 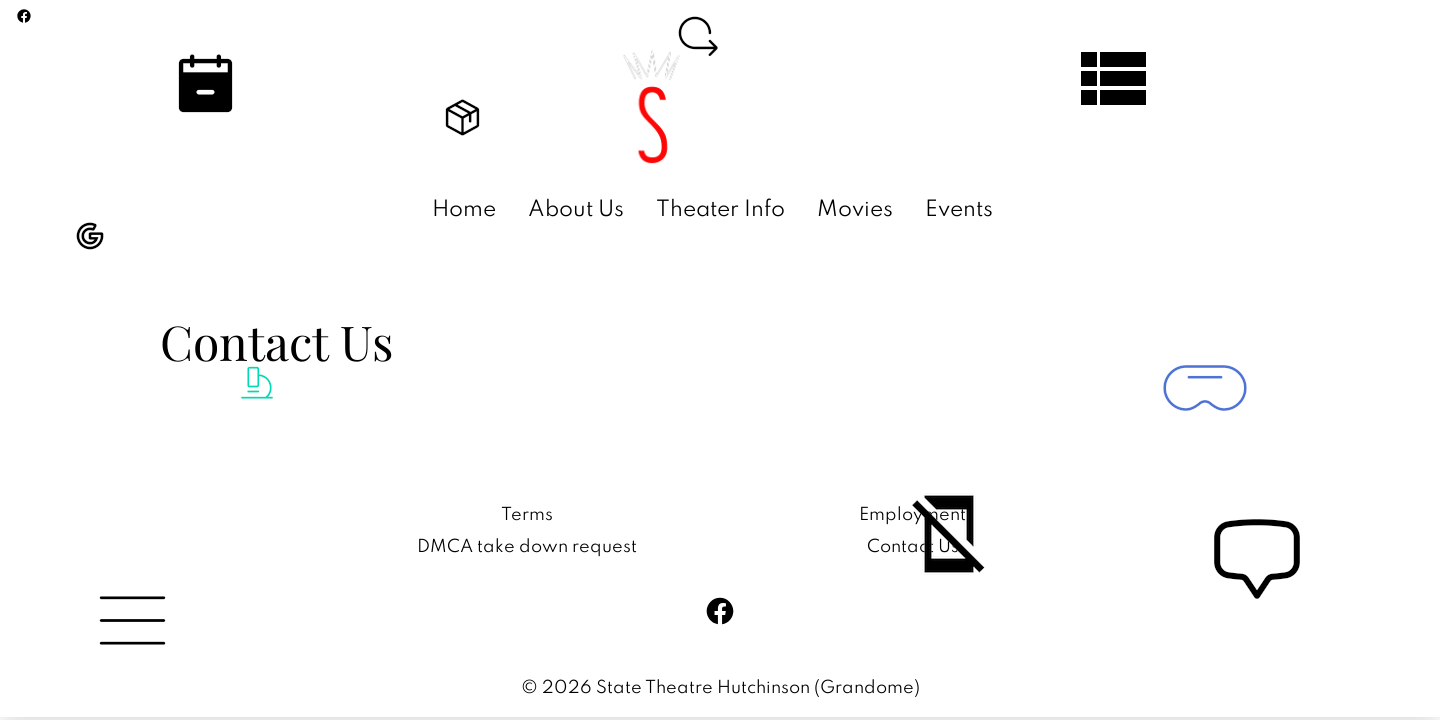 I want to click on sign in with Google, so click(x=90, y=236).